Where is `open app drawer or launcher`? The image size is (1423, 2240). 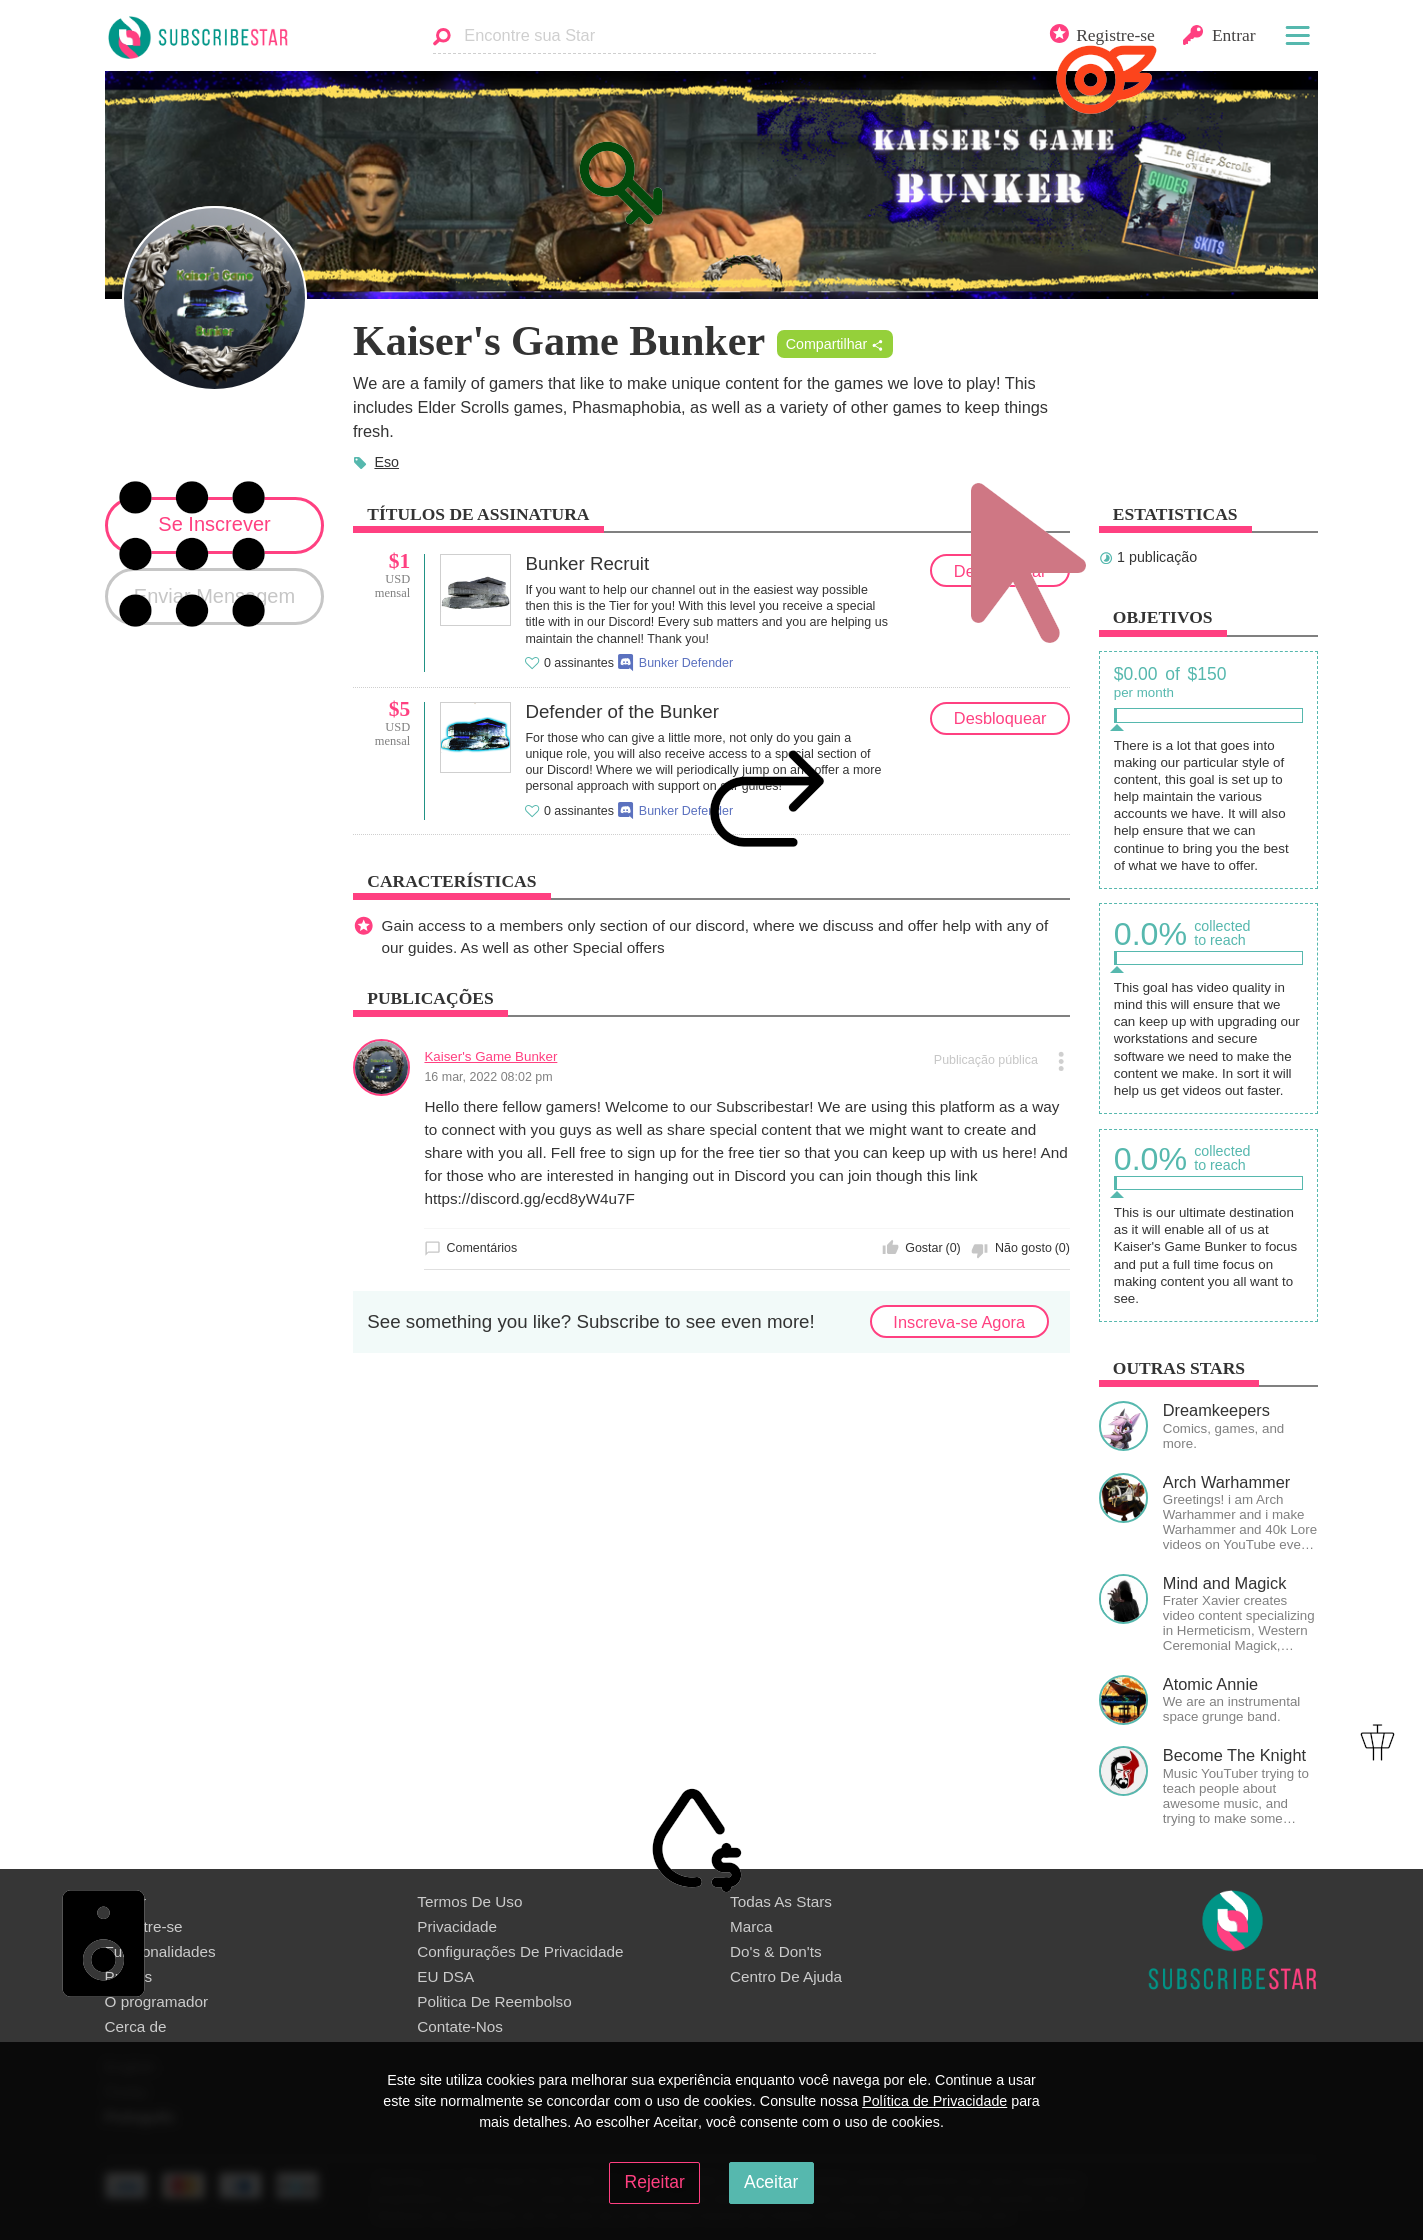
open app drawer or launcher is located at coordinates (192, 554).